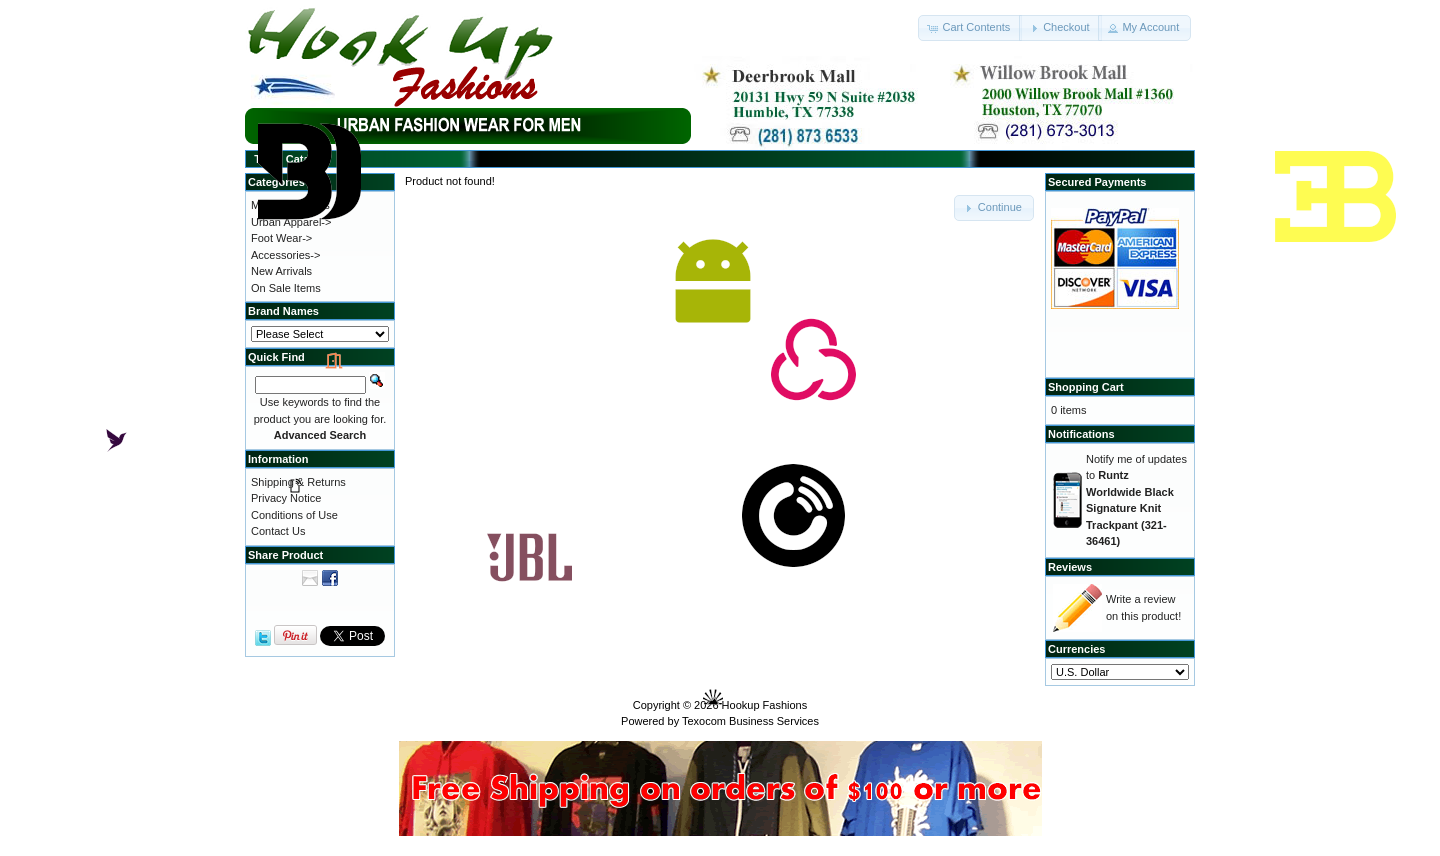 This screenshot has width=1440, height=856. Describe the element at coordinates (116, 440) in the screenshot. I see `fauna database service logo` at that location.